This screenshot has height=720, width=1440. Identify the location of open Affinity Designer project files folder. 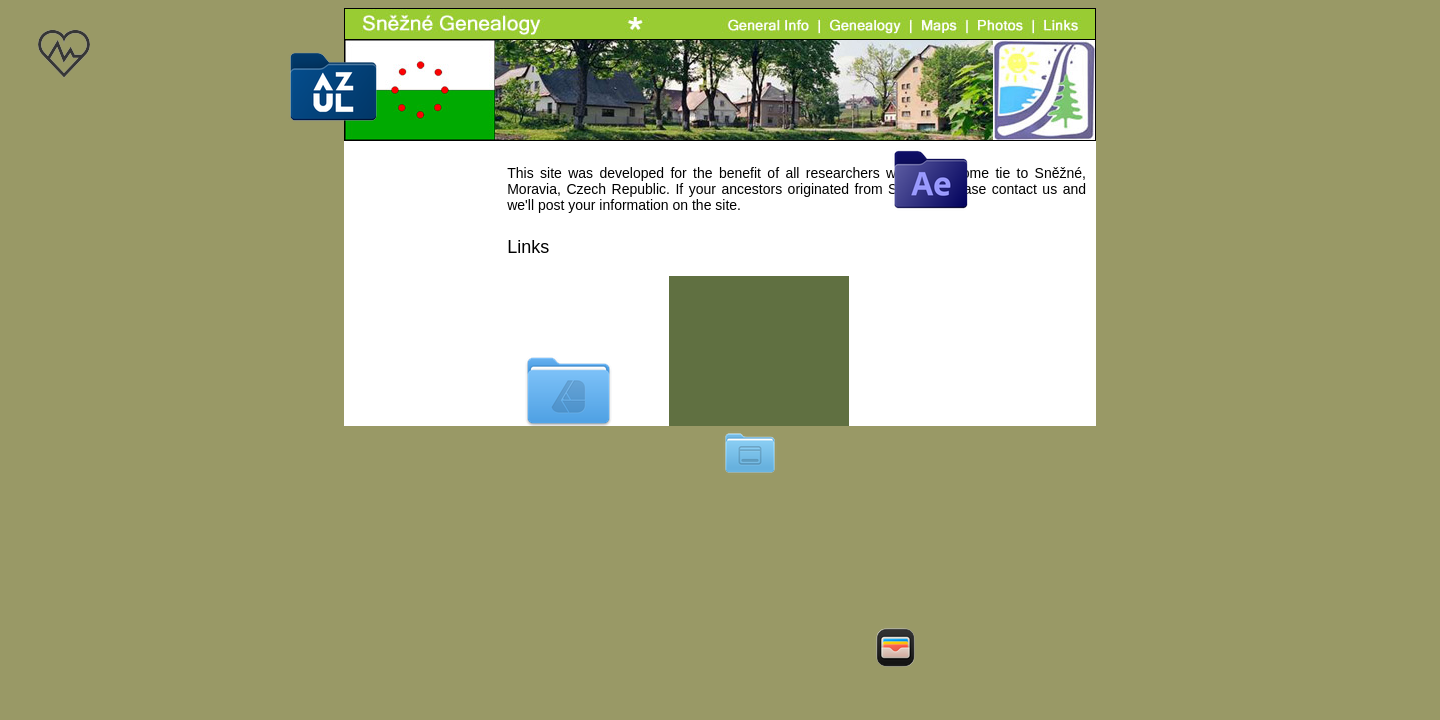
(568, 390).